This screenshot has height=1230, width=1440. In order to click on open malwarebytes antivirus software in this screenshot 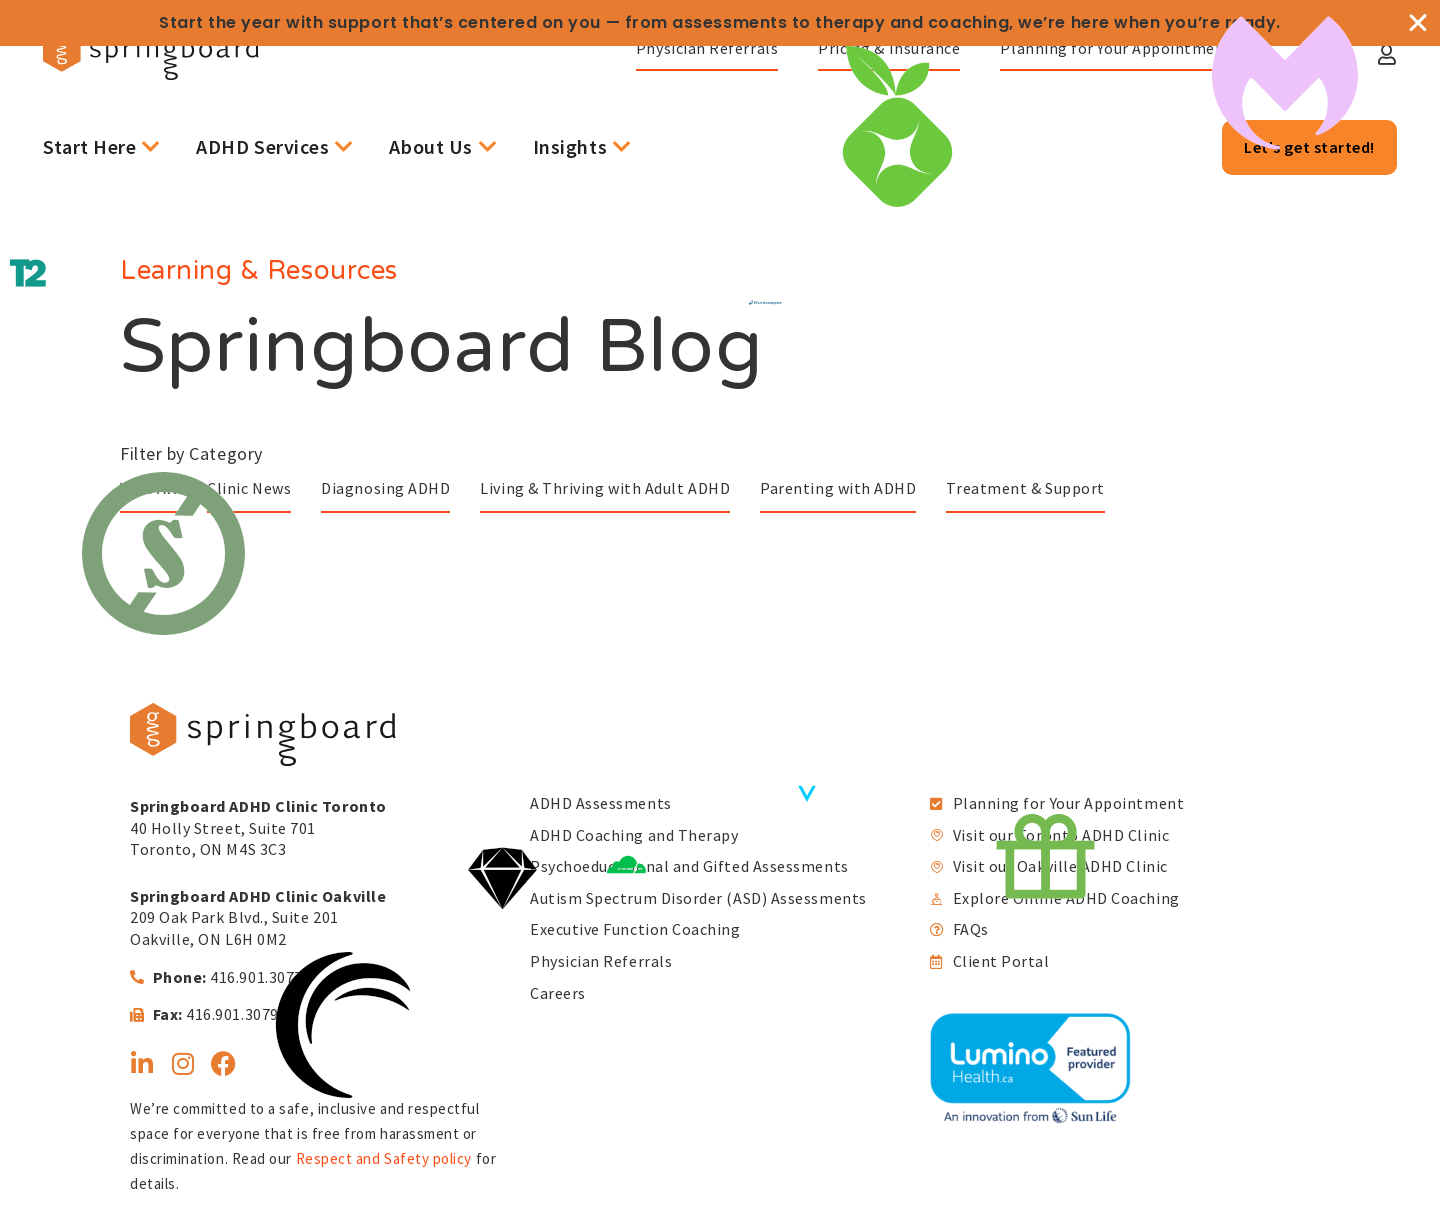, I will do `click(1285, 83)`.